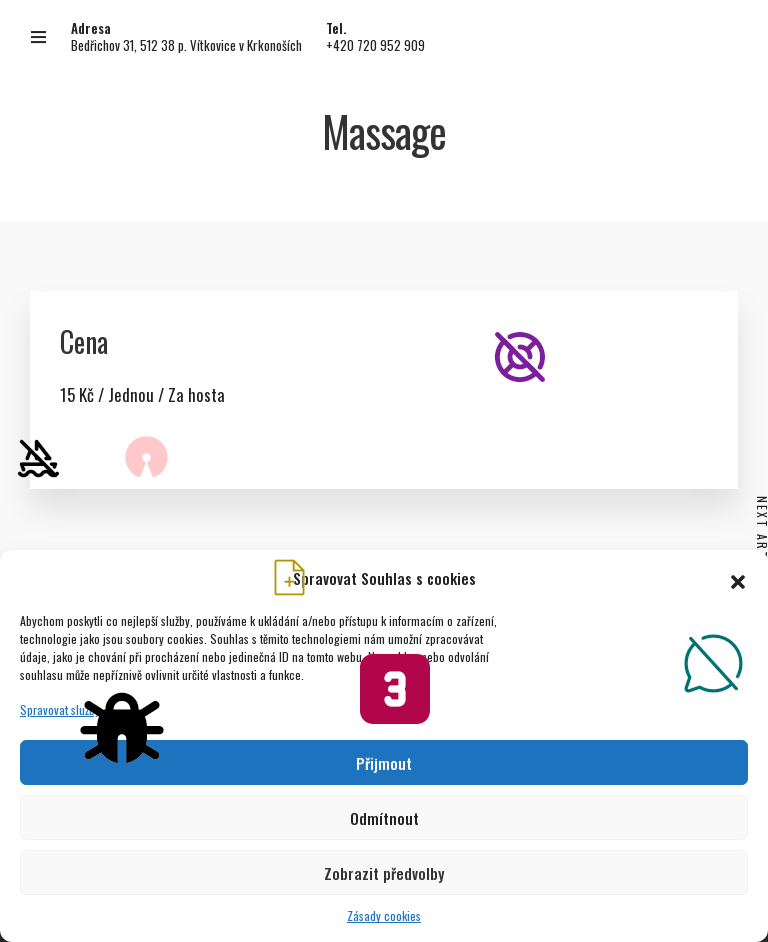 The width and height of the screenshot is (768, 942). I want to click on help or support is unavailable, so click(520, 357).